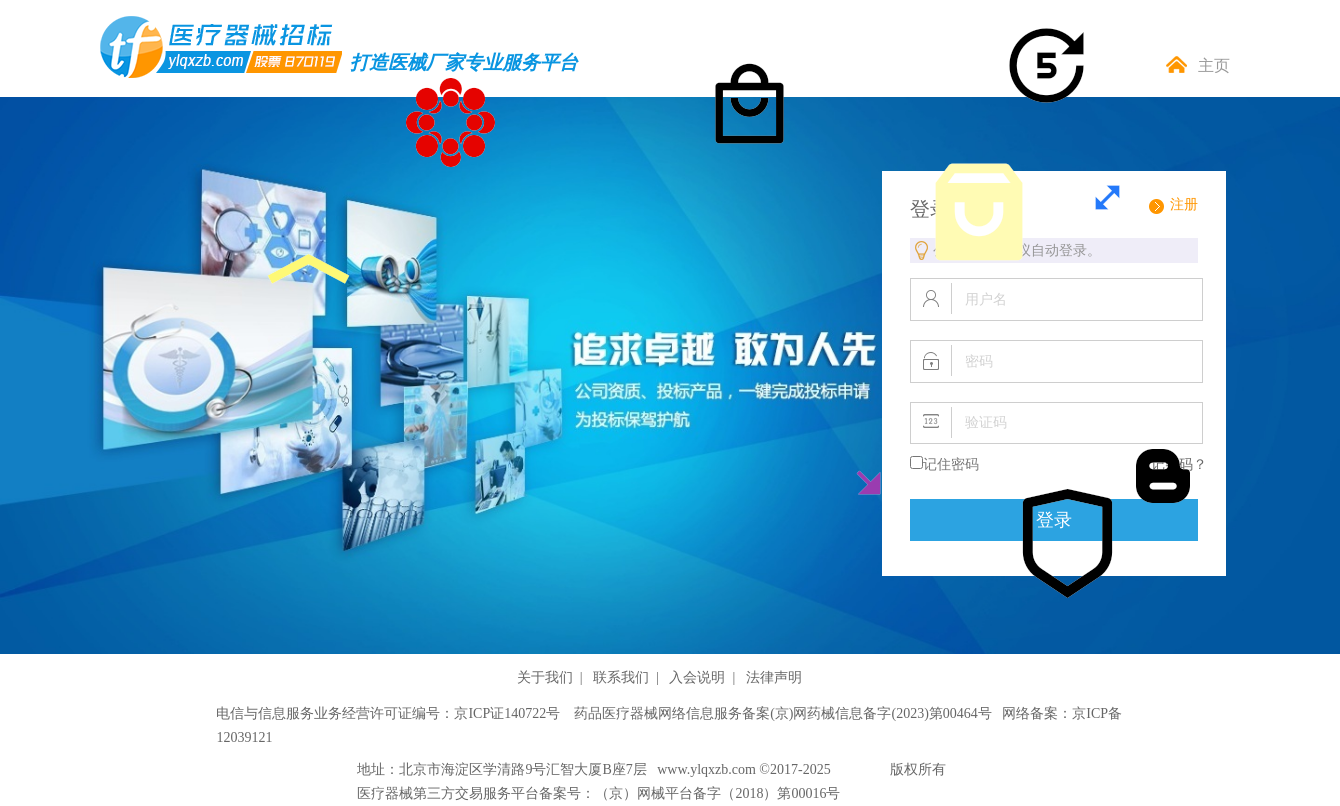 The image size is (1340, 806). What do you see at coordinates (1163, 476) in the screenshot?
I see `open the Blogger app` at bounding box center [1163, 476].